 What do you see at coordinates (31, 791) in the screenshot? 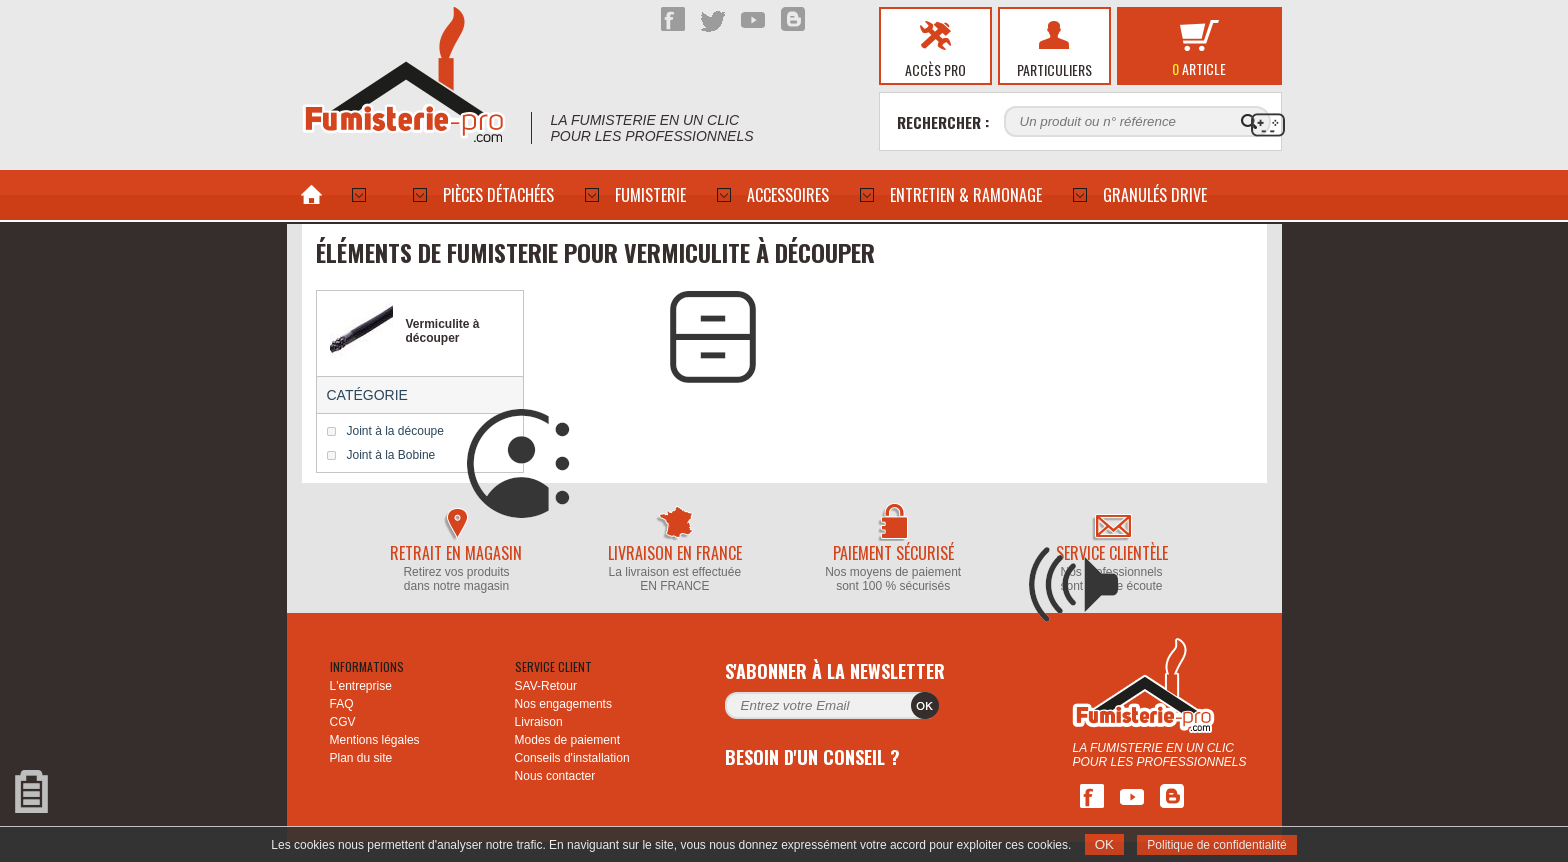
I see `indicates battery is fully charged` at bounding box center [31, 791].